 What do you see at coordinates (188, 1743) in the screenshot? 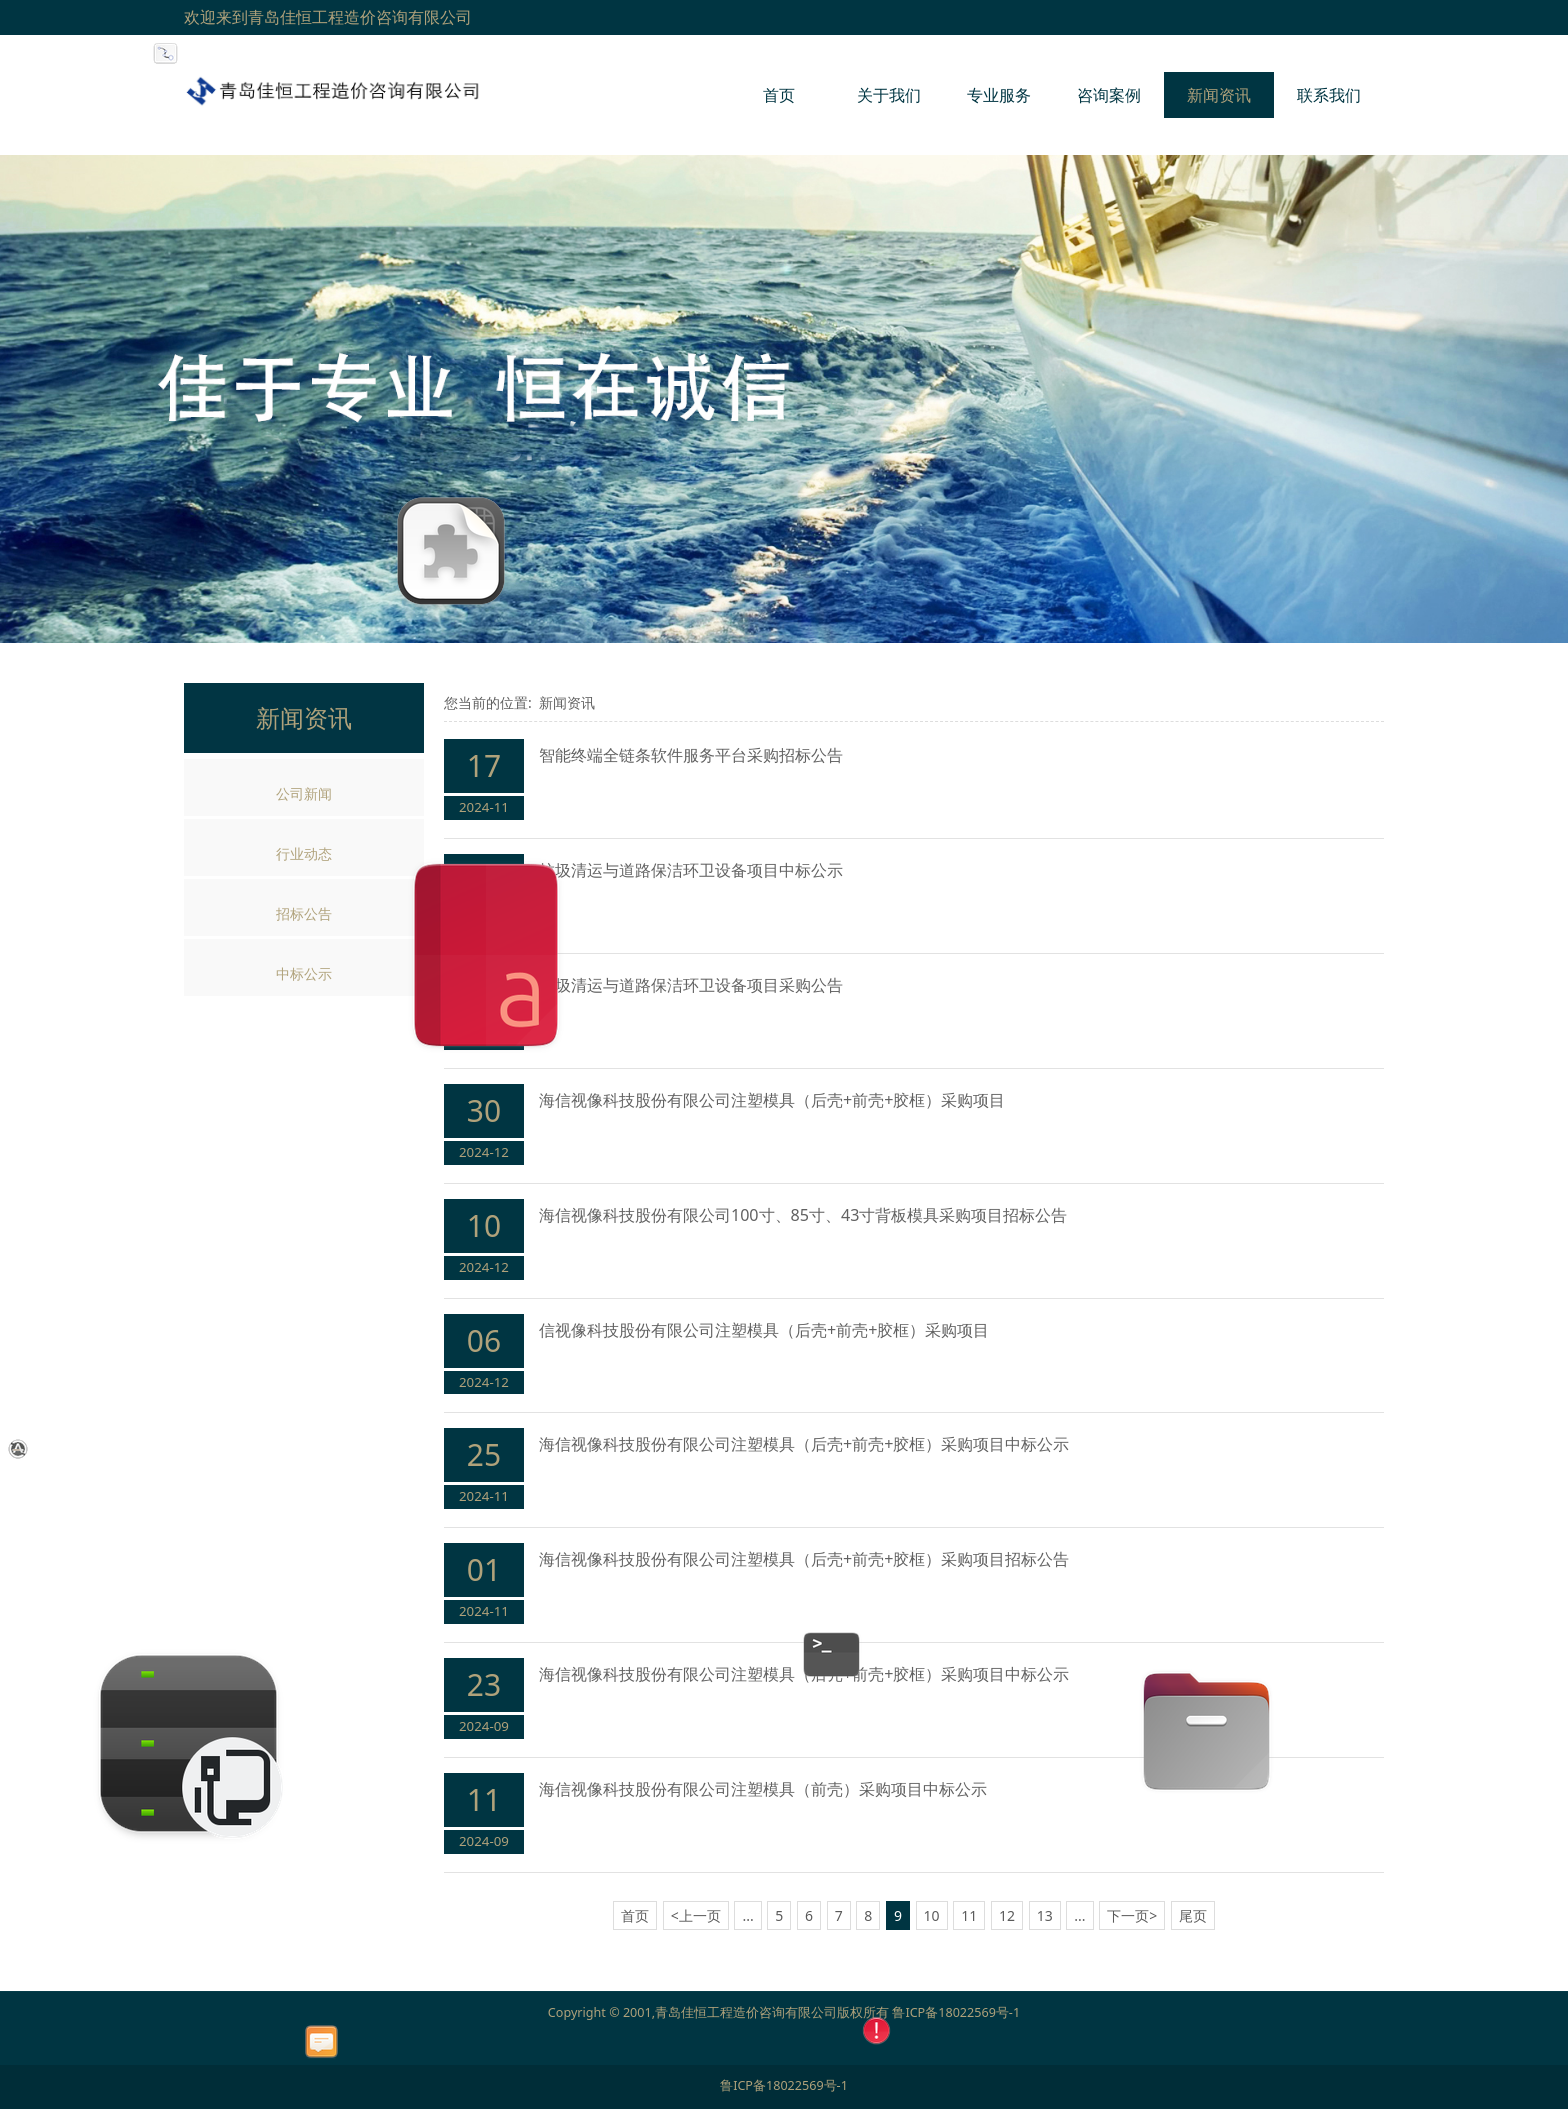
I see `configure dhcp server settings` at bounding box center [188, 1743].